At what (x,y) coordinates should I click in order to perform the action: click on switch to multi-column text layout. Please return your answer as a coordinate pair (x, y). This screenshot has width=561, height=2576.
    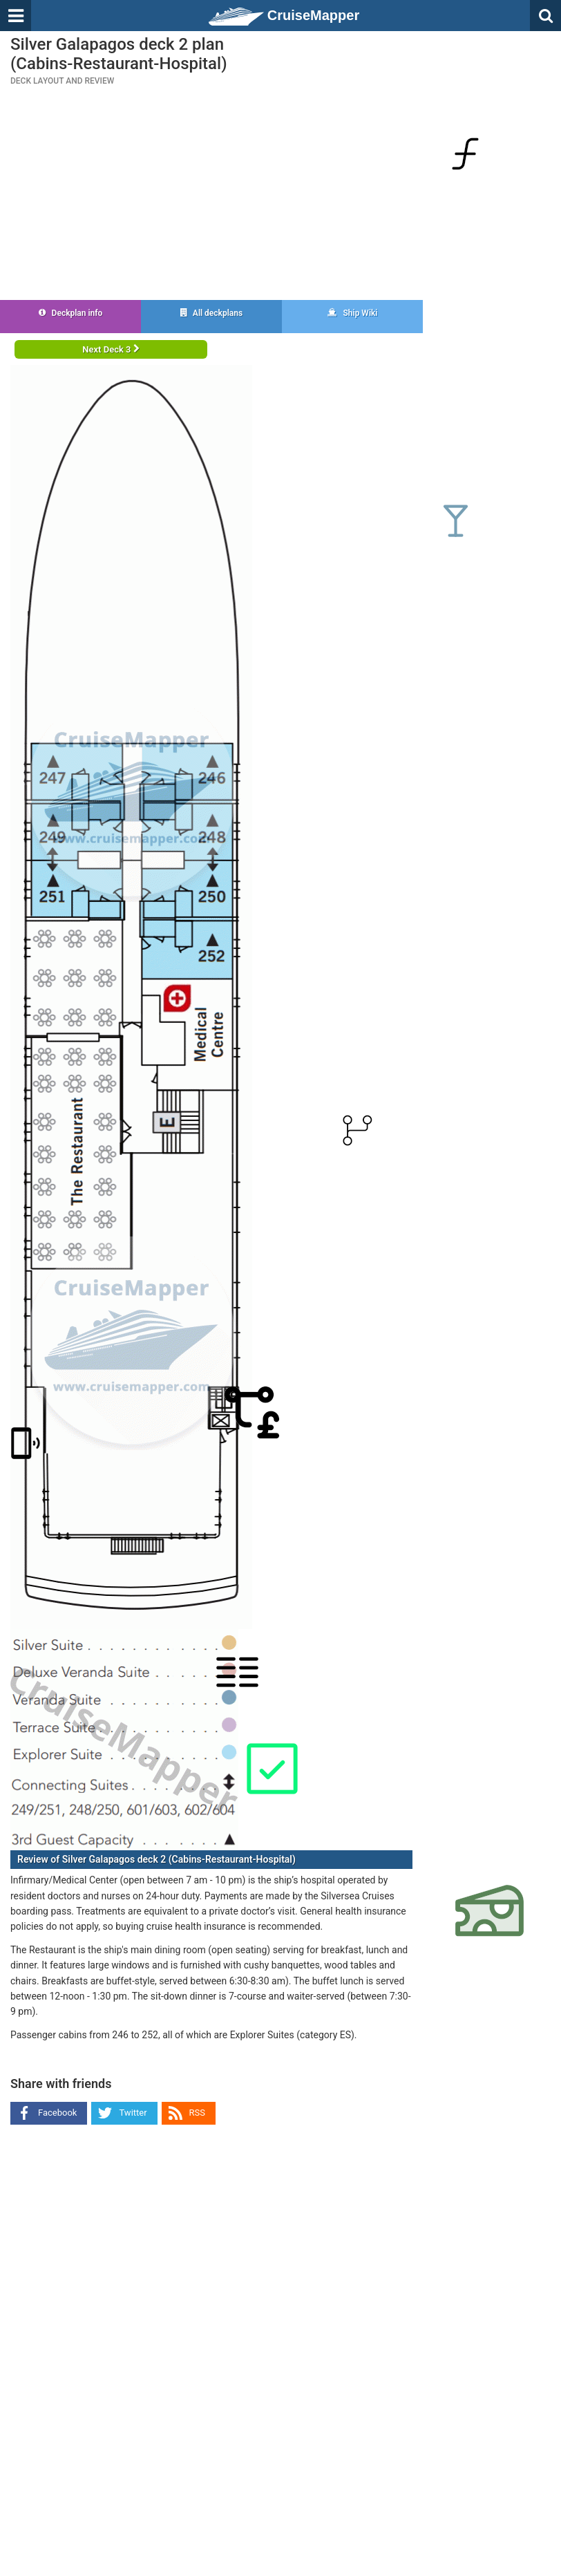
    Looking at the image, I should click on (237, 1673).